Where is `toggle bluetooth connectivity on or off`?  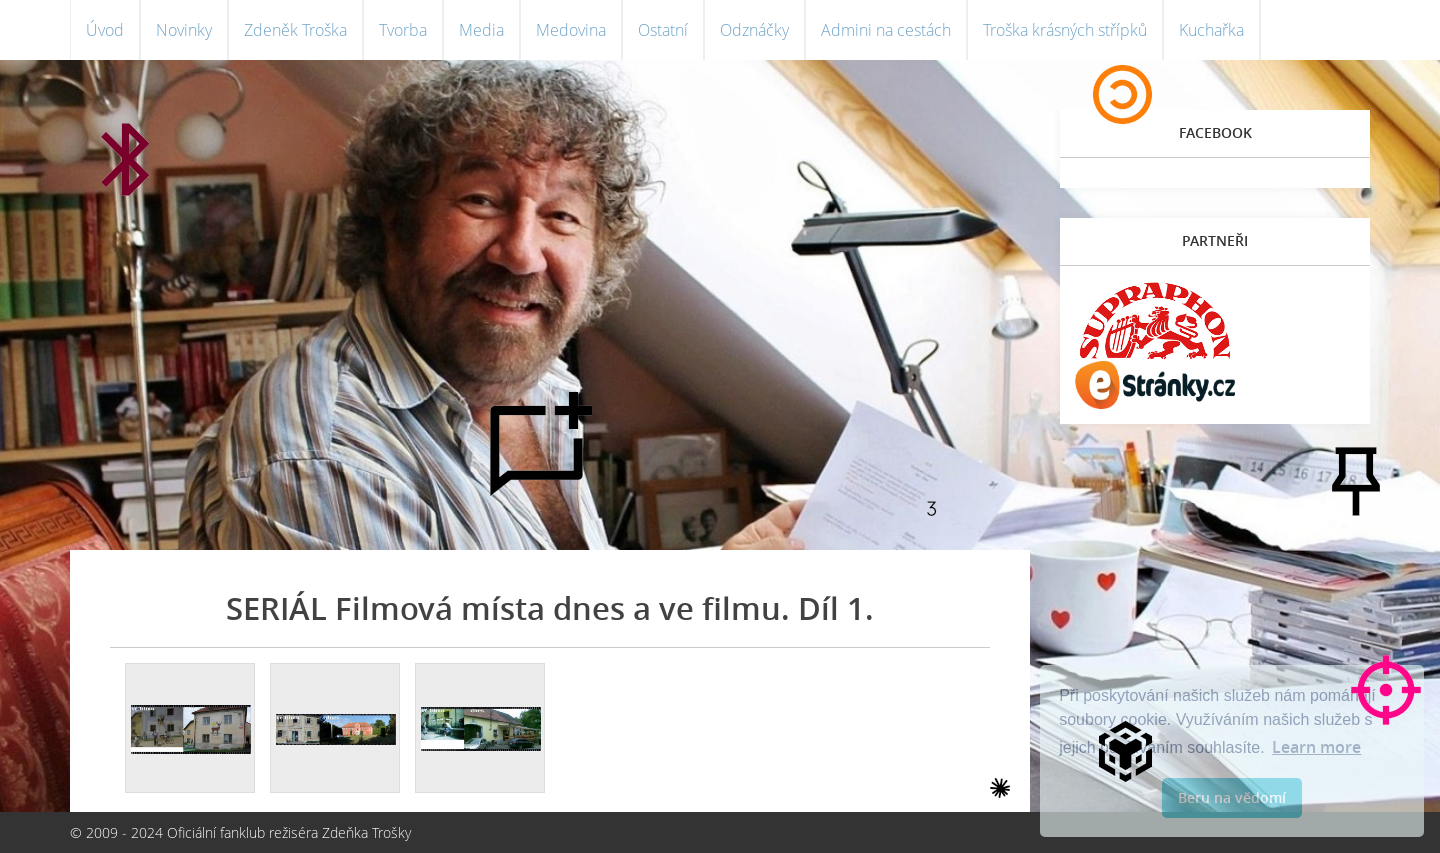
toggle bluetooth connectivity on or off is located at coordinates (125, 159).